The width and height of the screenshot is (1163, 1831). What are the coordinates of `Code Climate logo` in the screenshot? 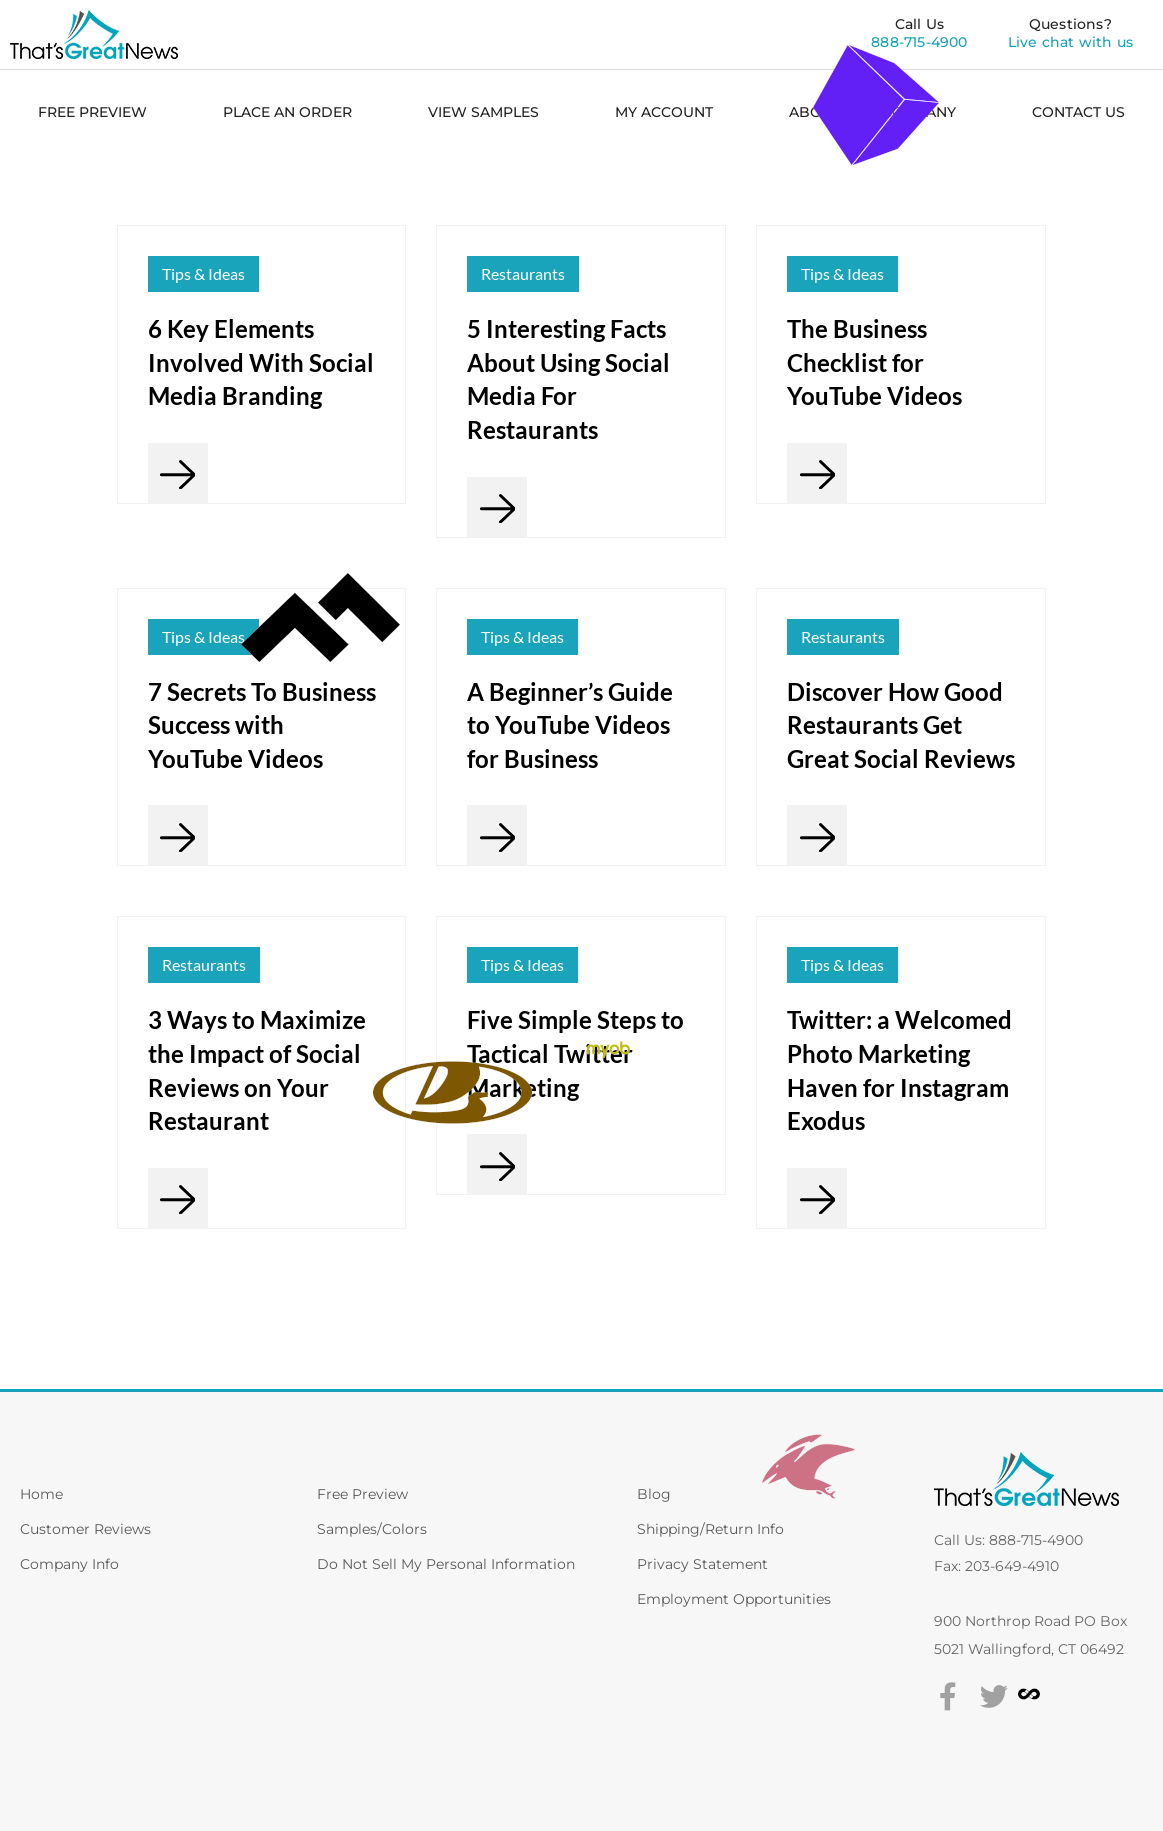 It's located at (320, 617).